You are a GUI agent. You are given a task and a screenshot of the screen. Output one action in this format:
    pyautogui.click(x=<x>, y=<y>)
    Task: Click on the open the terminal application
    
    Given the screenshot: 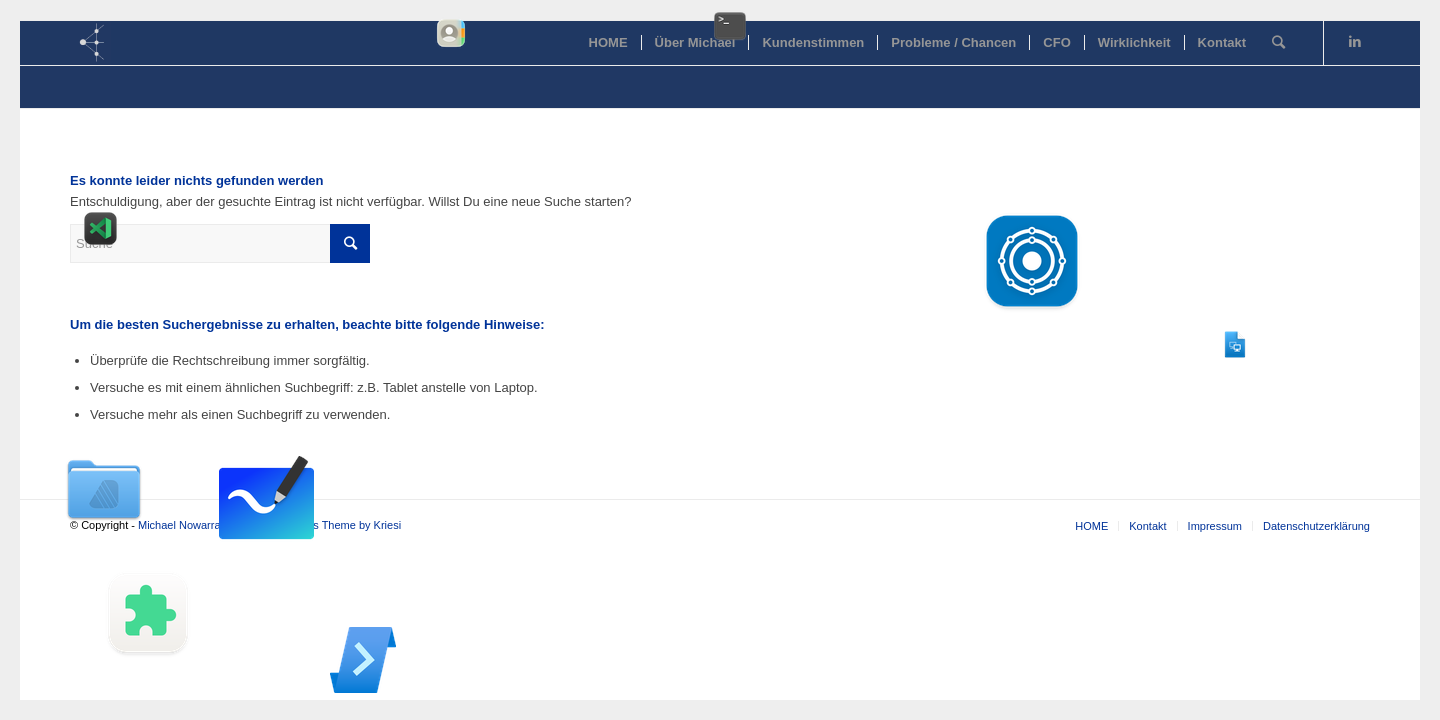 What is the action you would take?
    pyautogui.click(x=730, y=26)
    